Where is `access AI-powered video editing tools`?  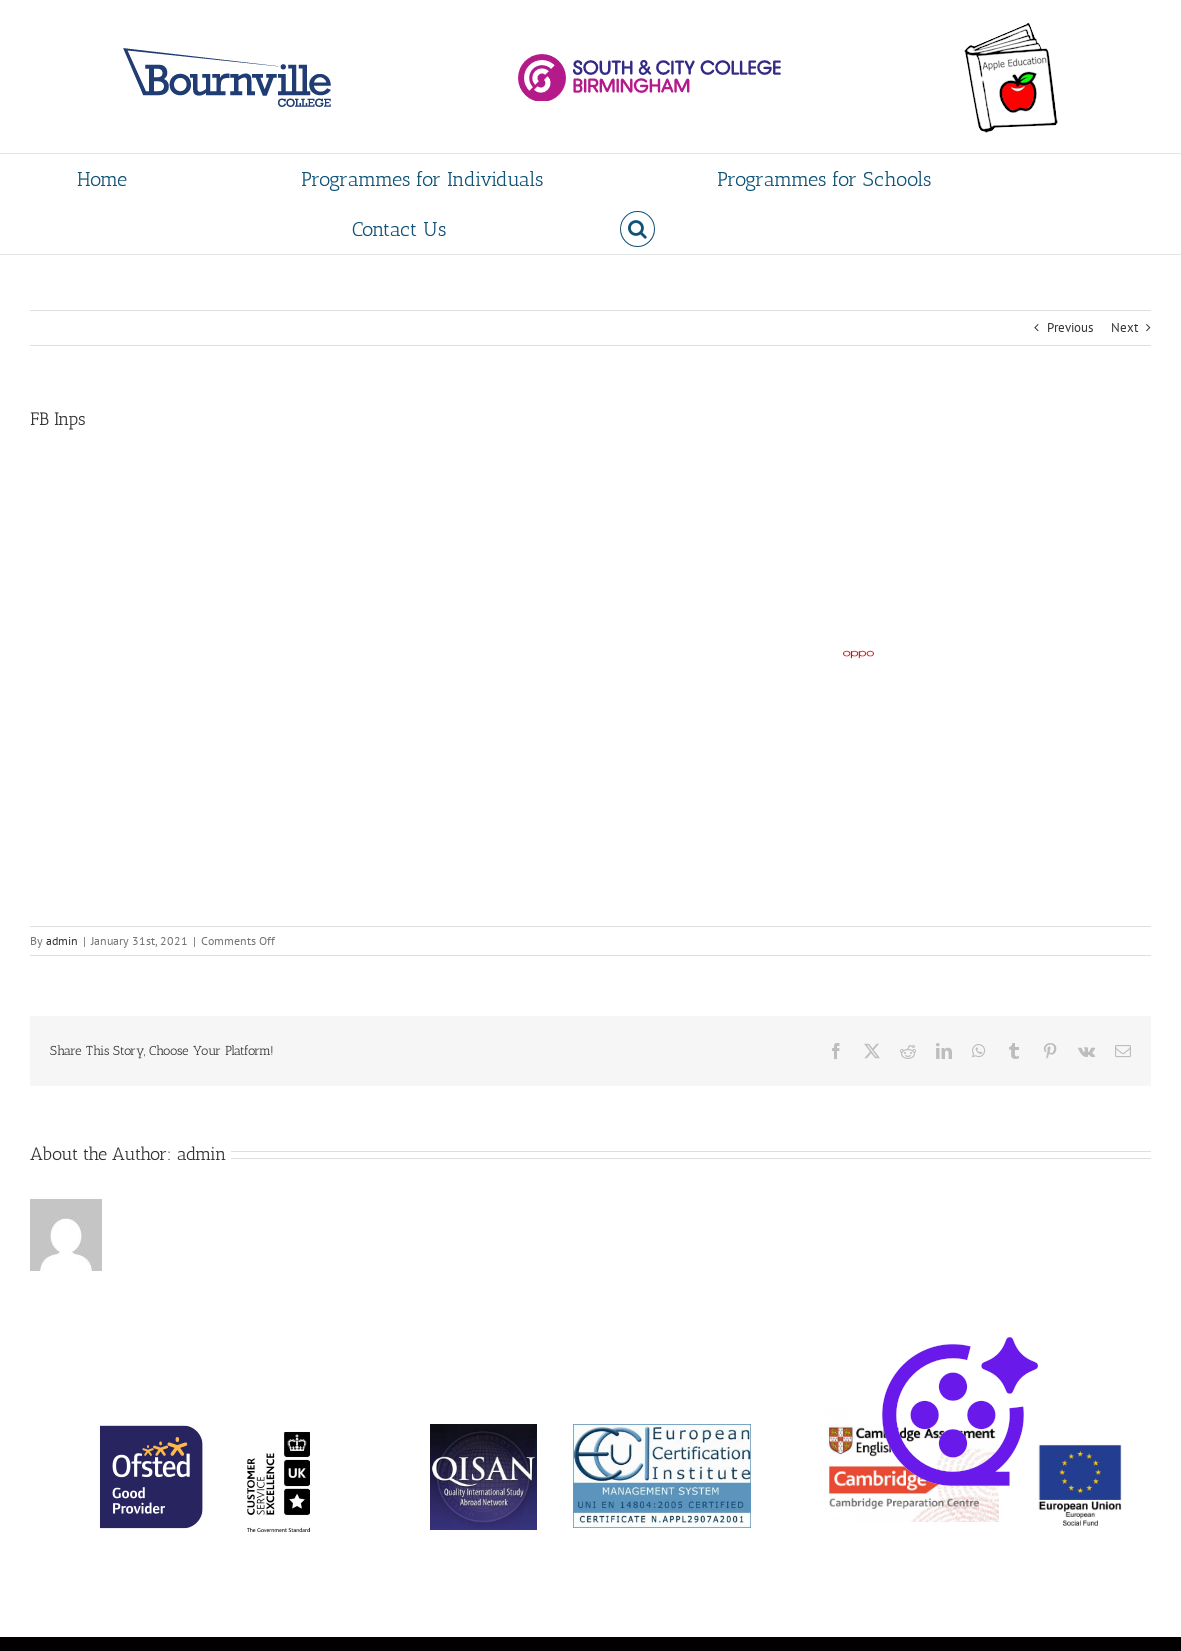
access AI-powered video editing tools is located at coordinates (953, 1415).